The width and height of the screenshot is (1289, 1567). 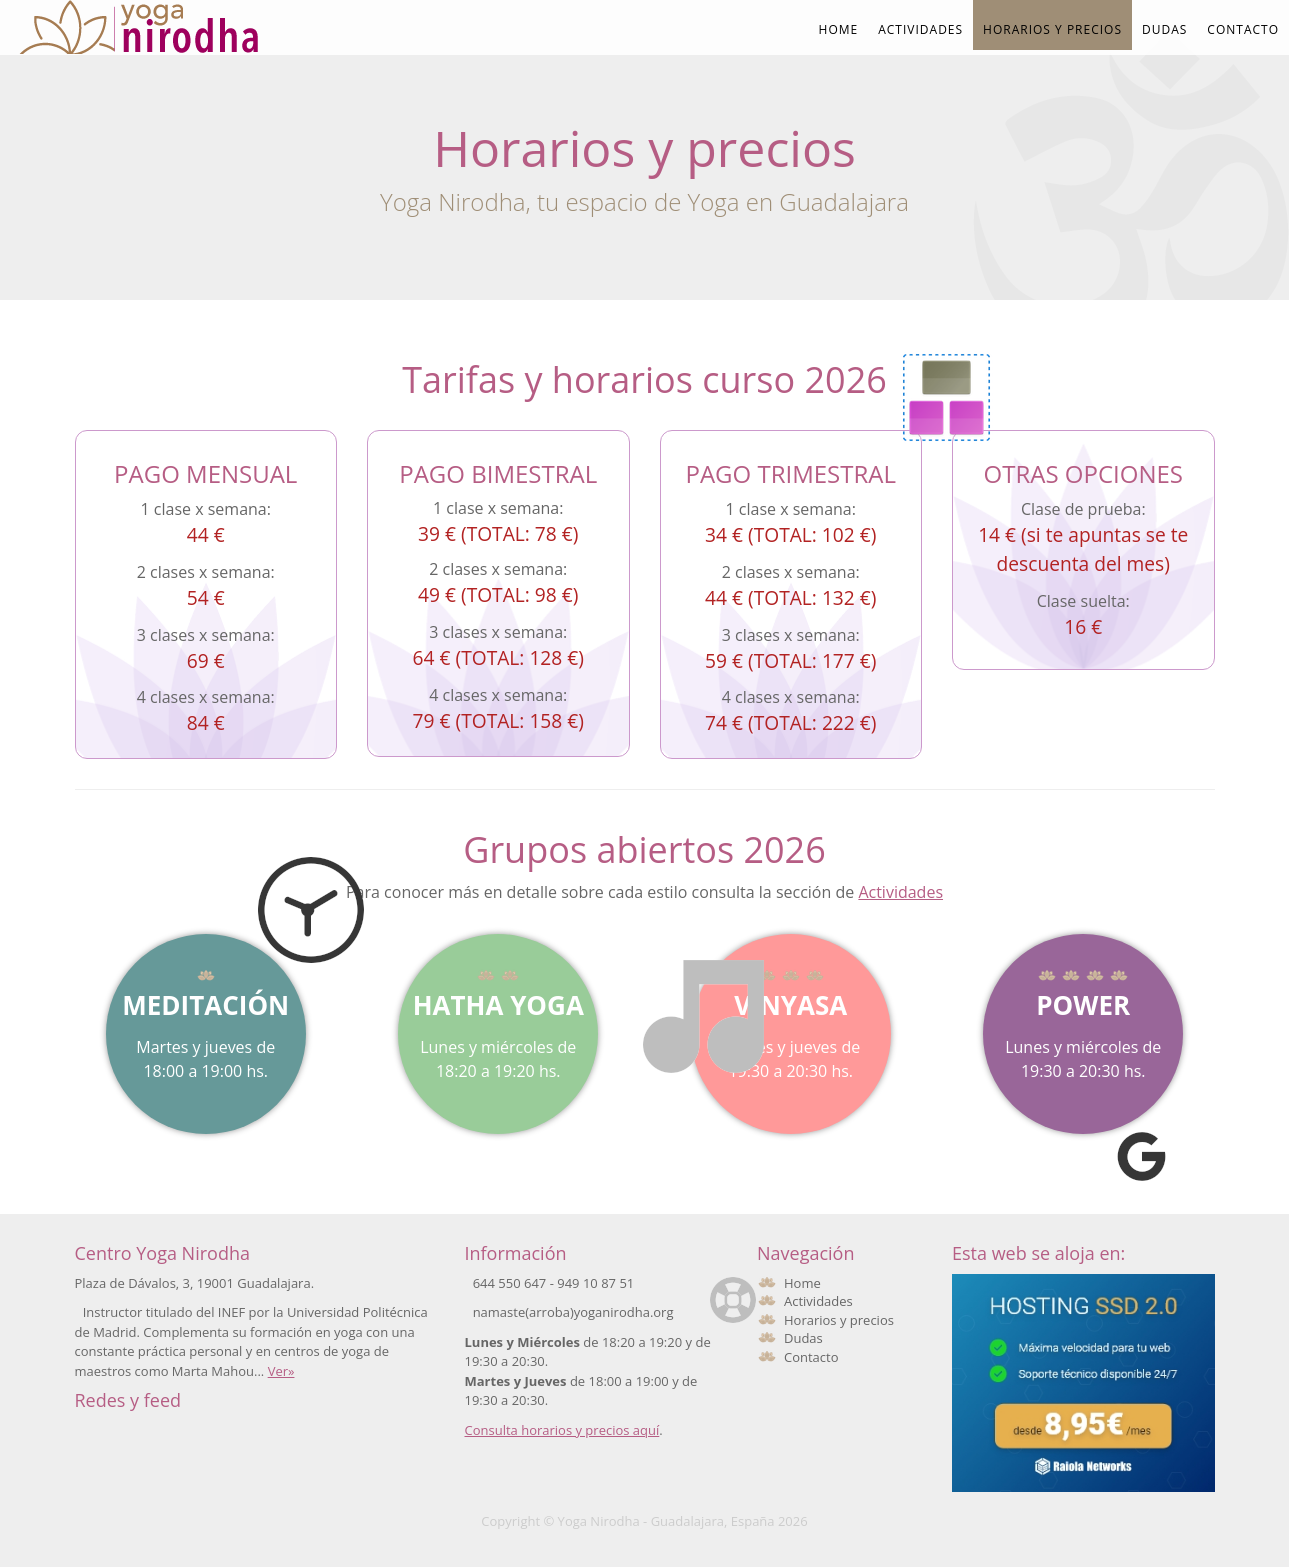 I want to click on open help documentation, so click(x=733, y=1300).